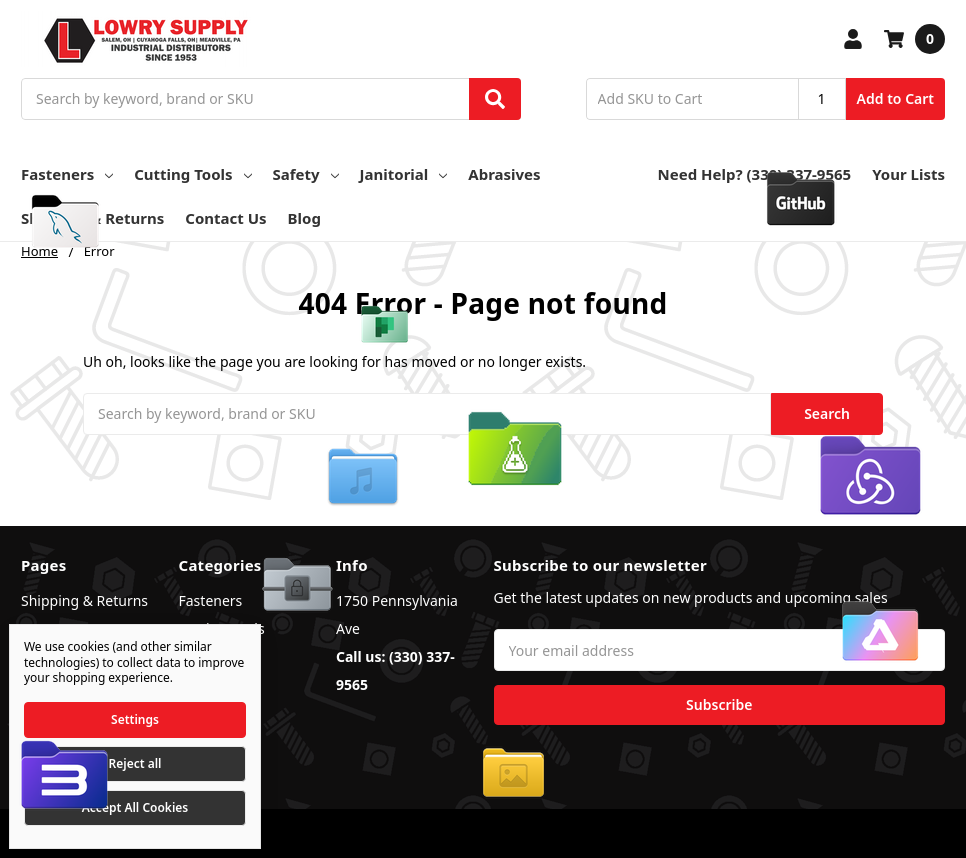 The image size is (966, 858). Describe the element at coordinates (880, 633) in the screenshot. I see `open the Affinity app folder` at that location.